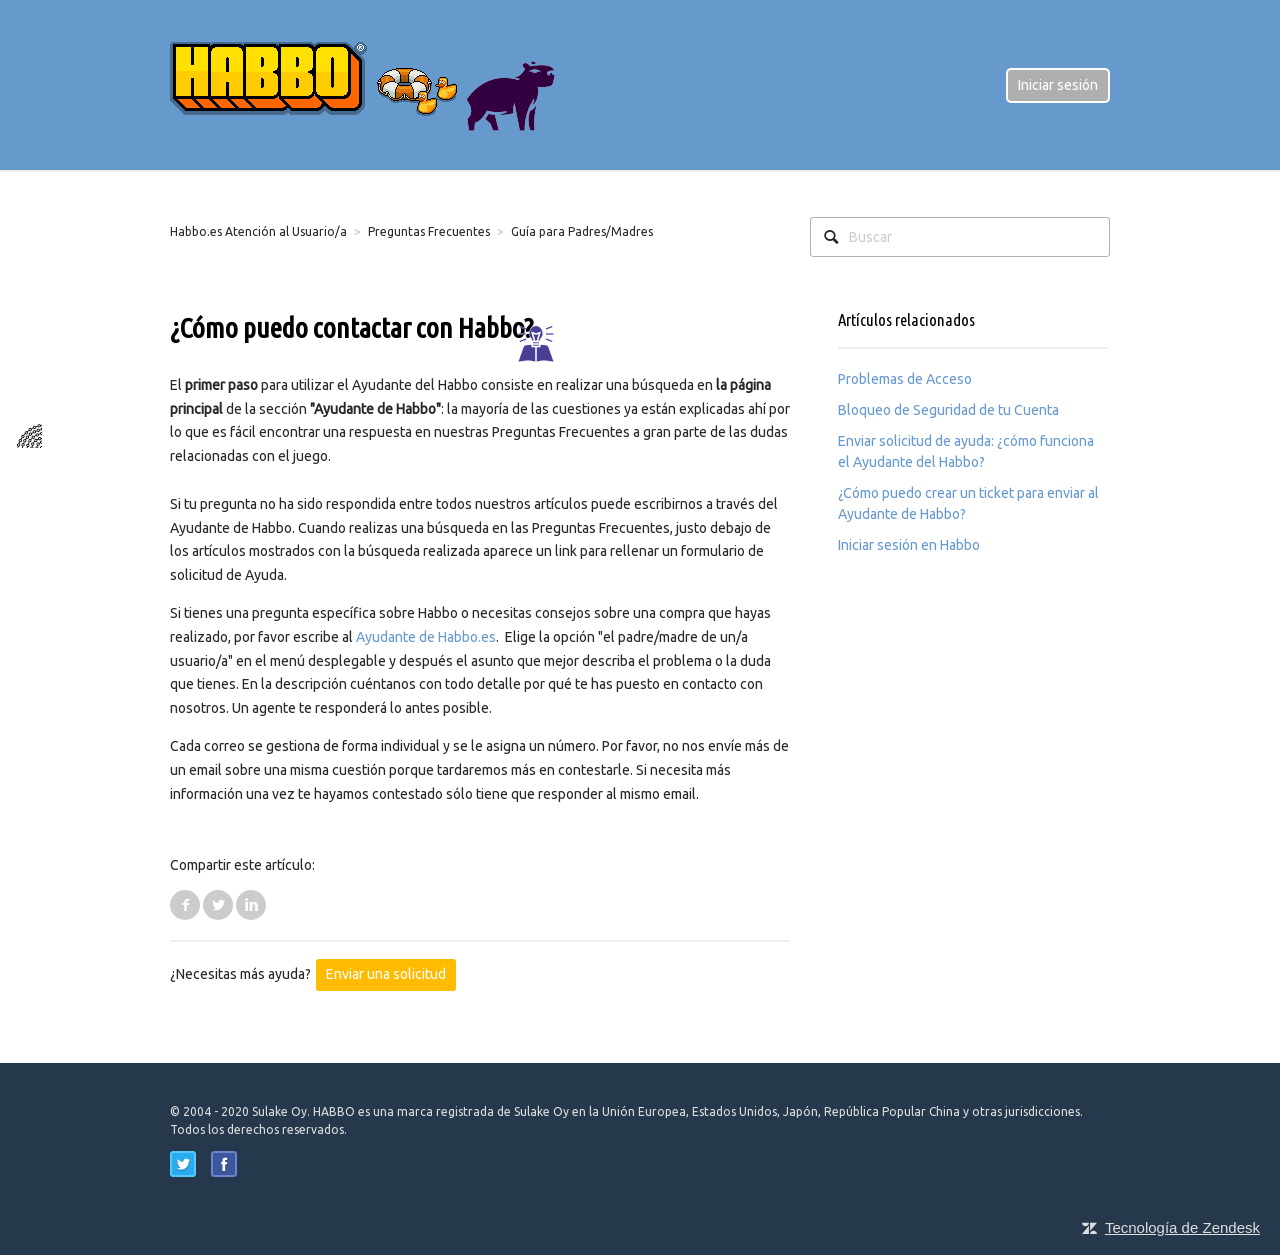 This screenshot has width=1280, height=1255. What do you see at coordinates (536, 344) in the screenshot?
I see `get inspired with creative ideas or tips` at bounding box center [536, 344].